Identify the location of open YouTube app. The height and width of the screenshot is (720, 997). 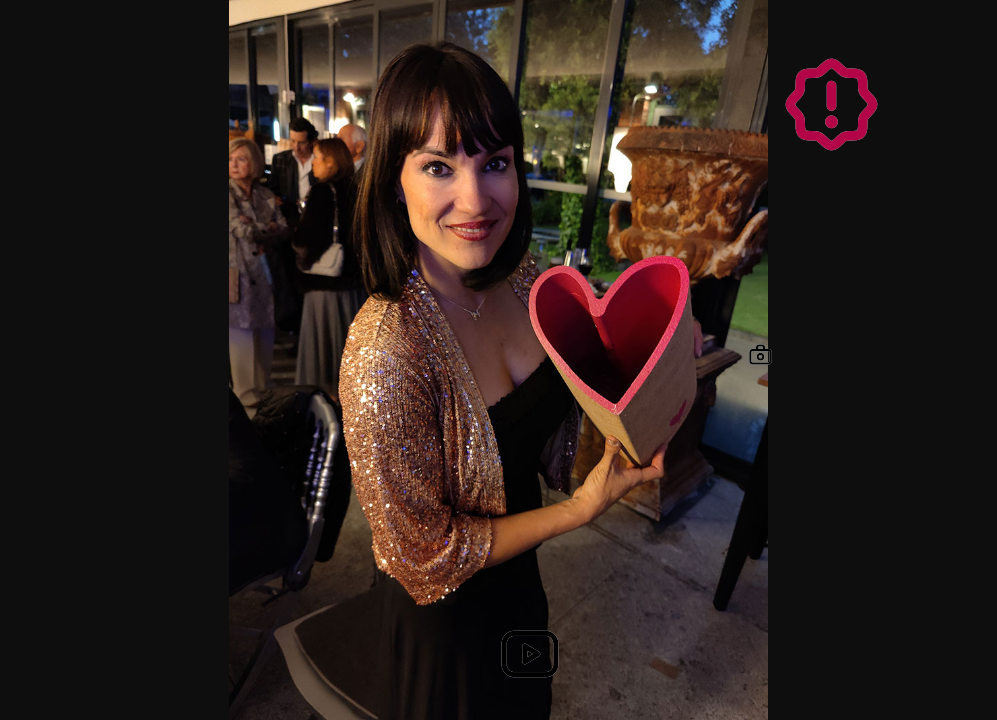
(530, 654).